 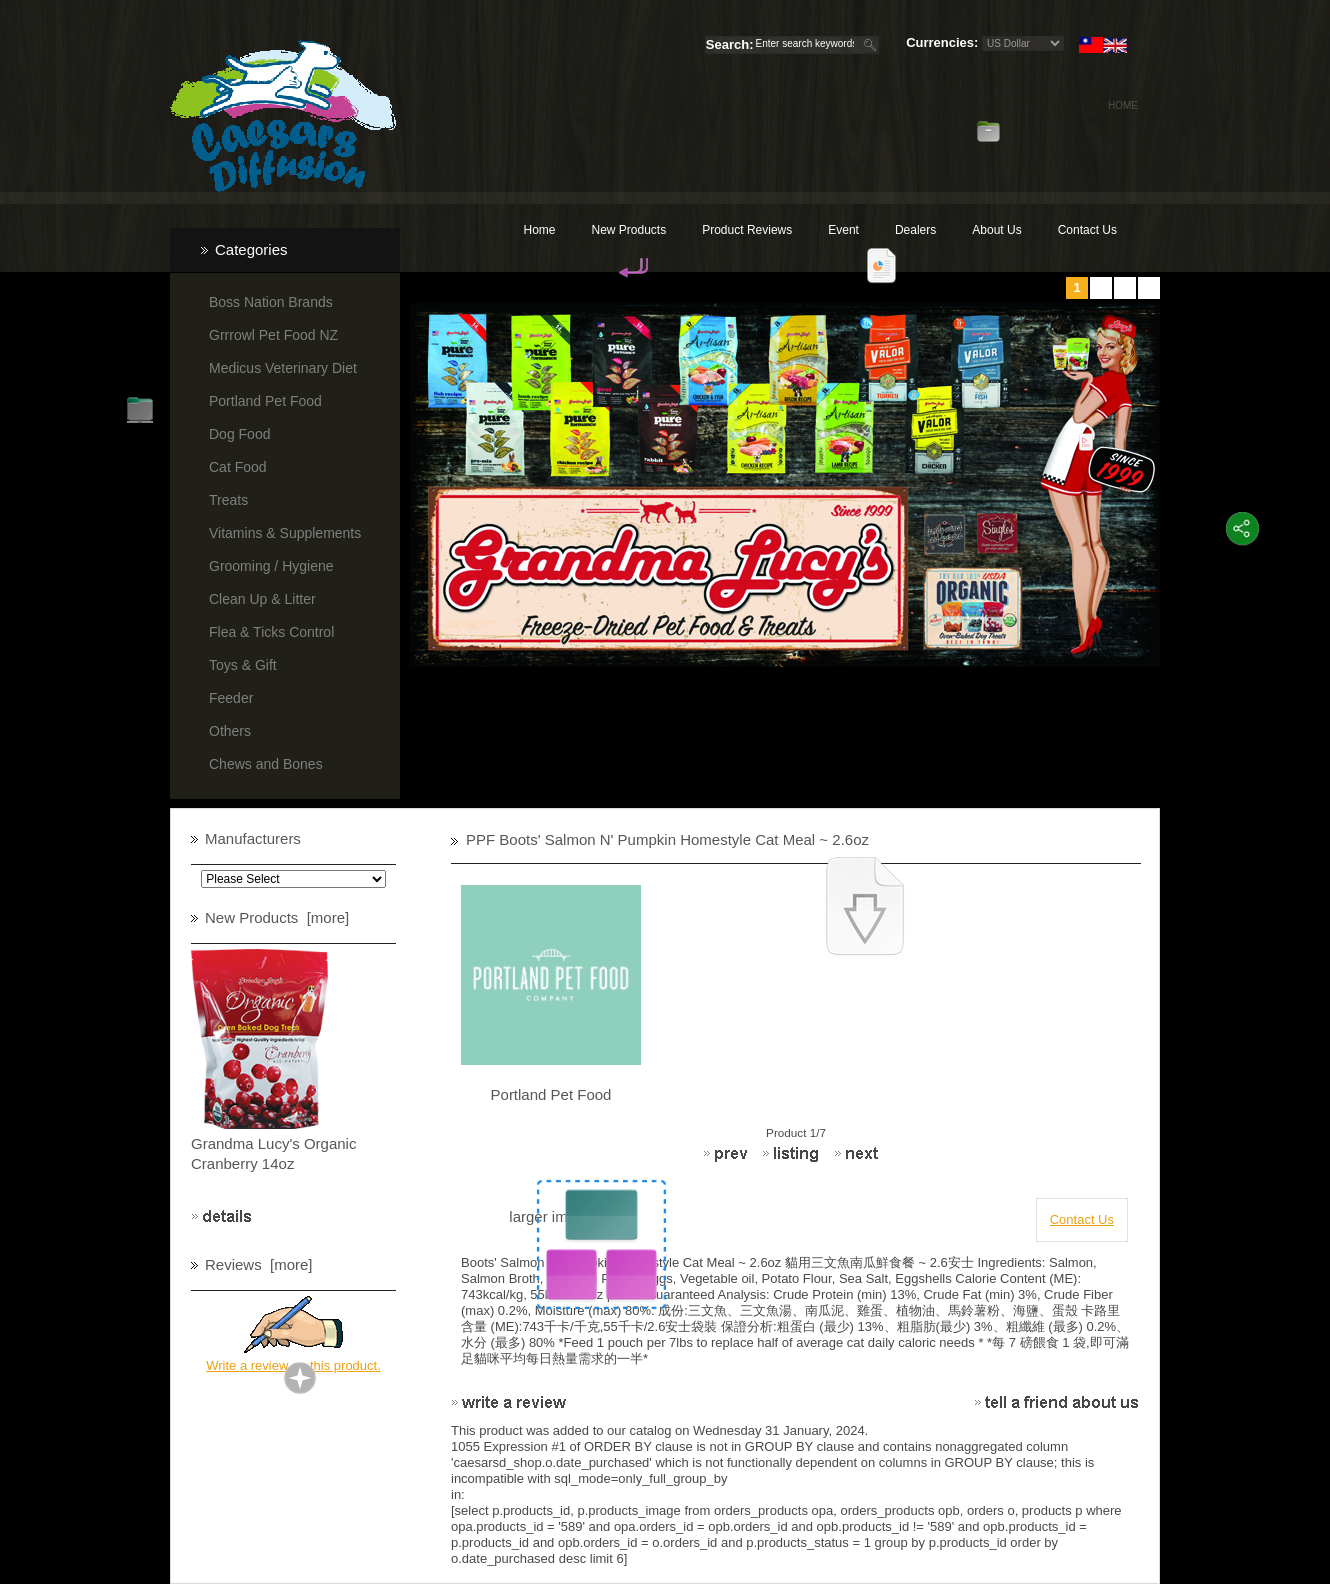 What do you see at coordinates (988, 131) in the screenshot?
I see `open the file manager application` at bounding box center [988, 131].